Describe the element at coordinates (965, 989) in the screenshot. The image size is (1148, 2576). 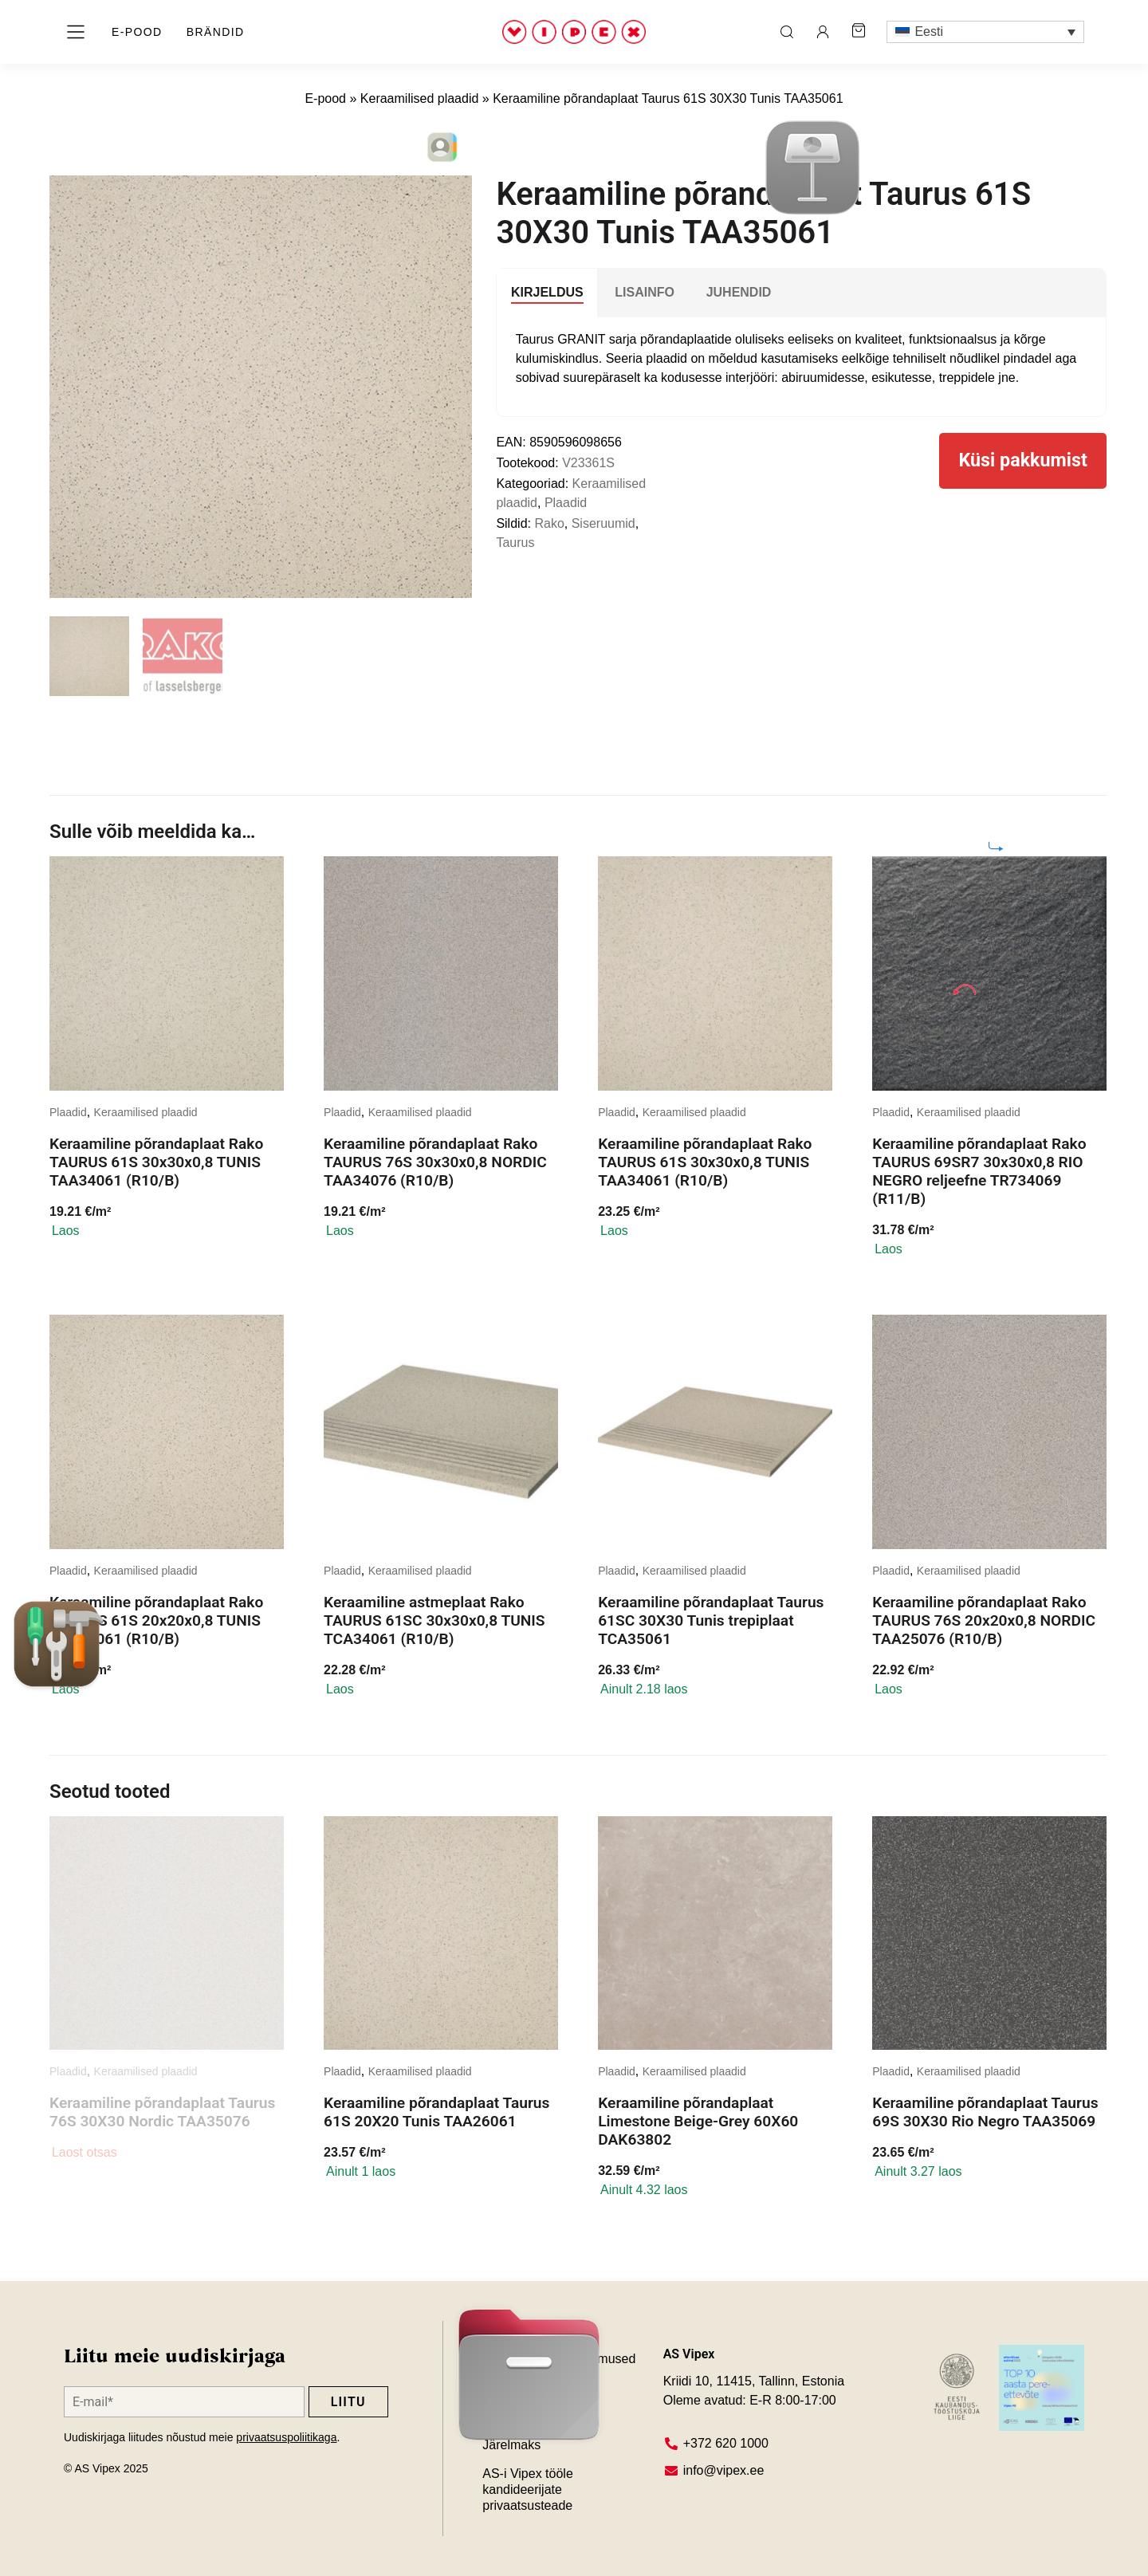
I see `undo the last action` at that location.